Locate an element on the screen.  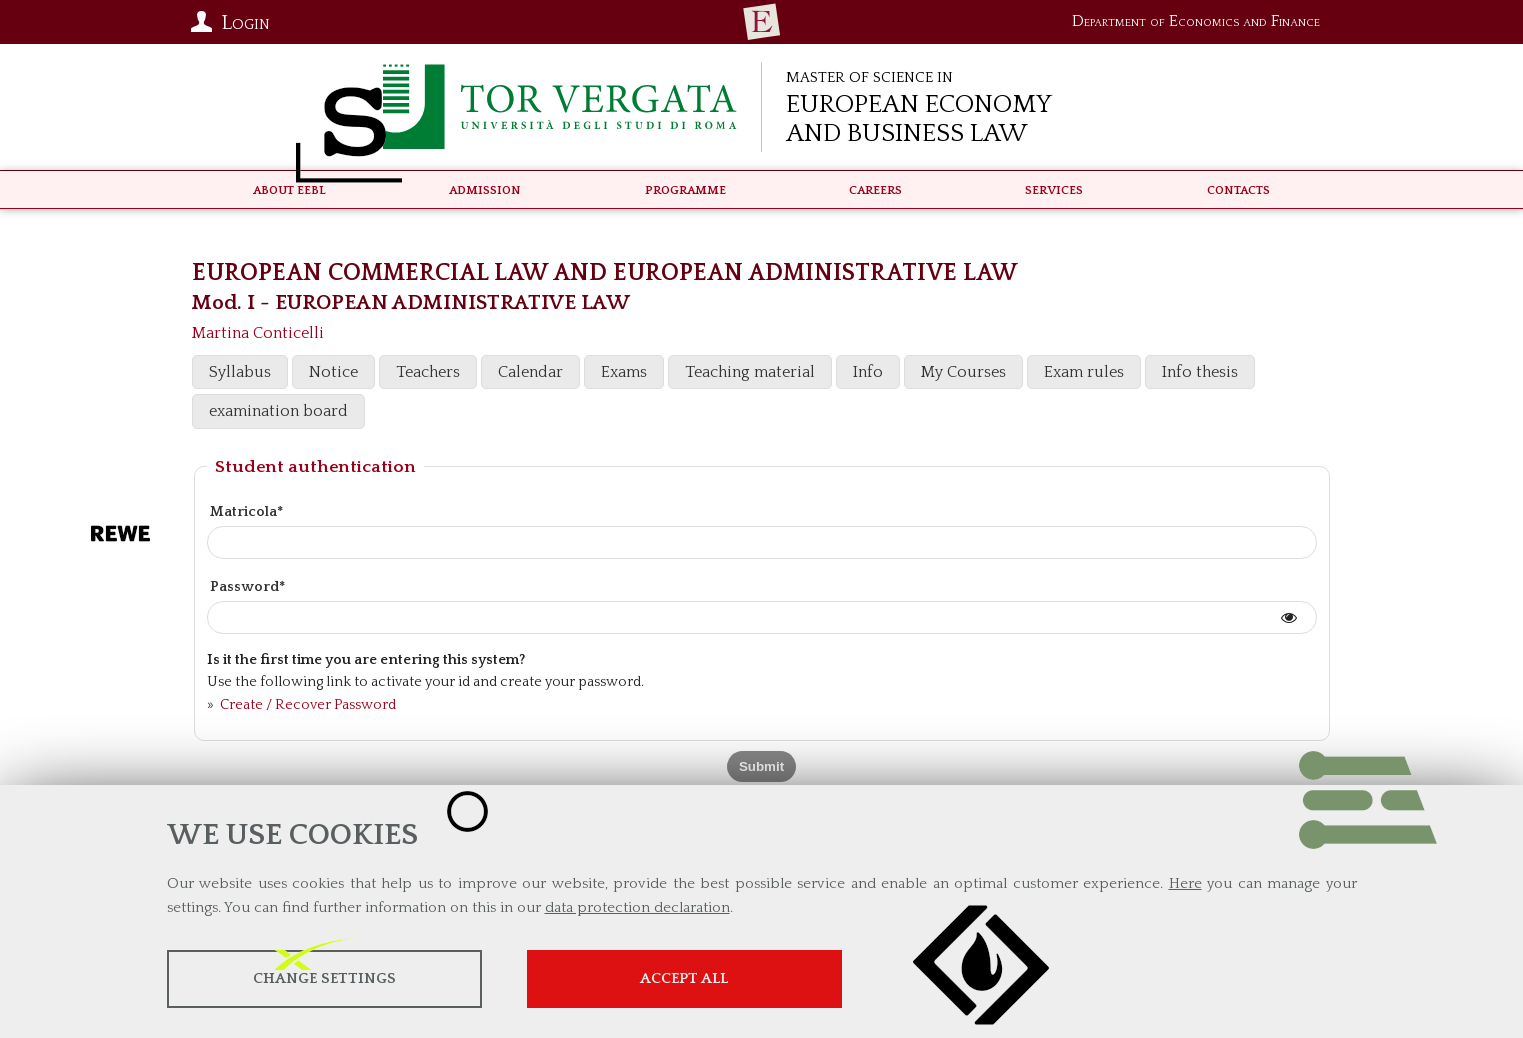
spacex company logo is located at coordinates (316, 954).